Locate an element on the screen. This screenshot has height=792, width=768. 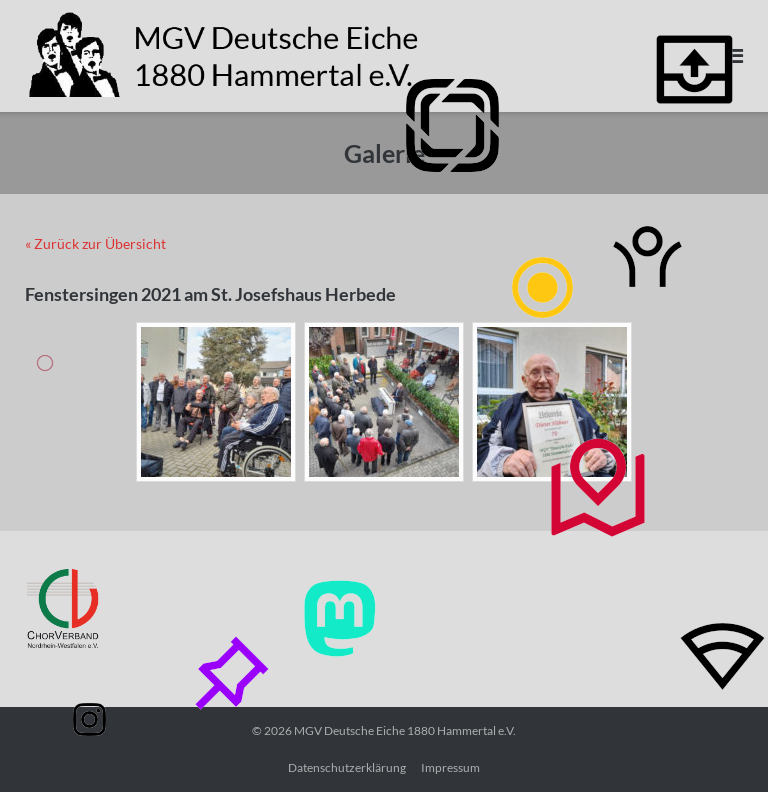
Prismic CMS logo is located at coordinates (452, 125).